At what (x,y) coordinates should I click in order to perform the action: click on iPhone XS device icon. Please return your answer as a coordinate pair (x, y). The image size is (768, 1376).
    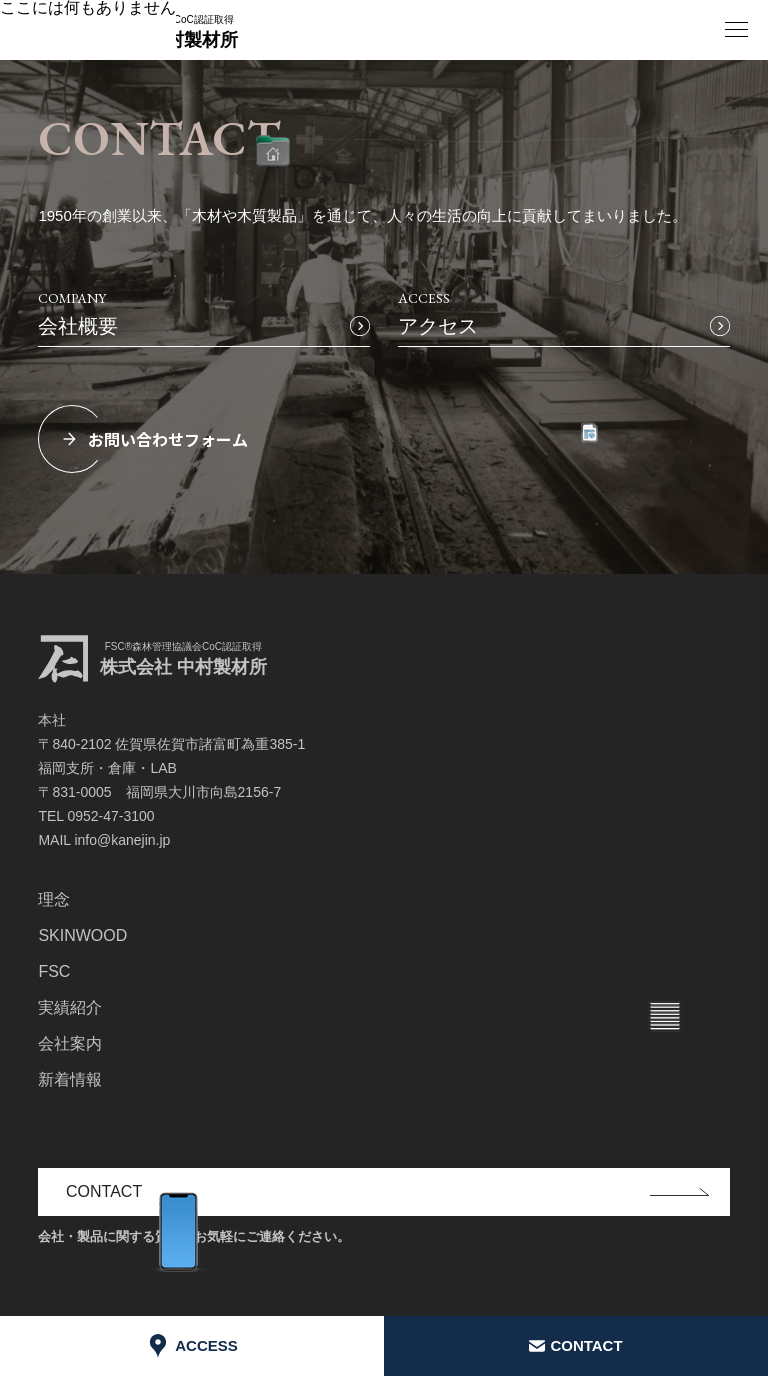
    Looking at the image, I should click on (178, 1232).